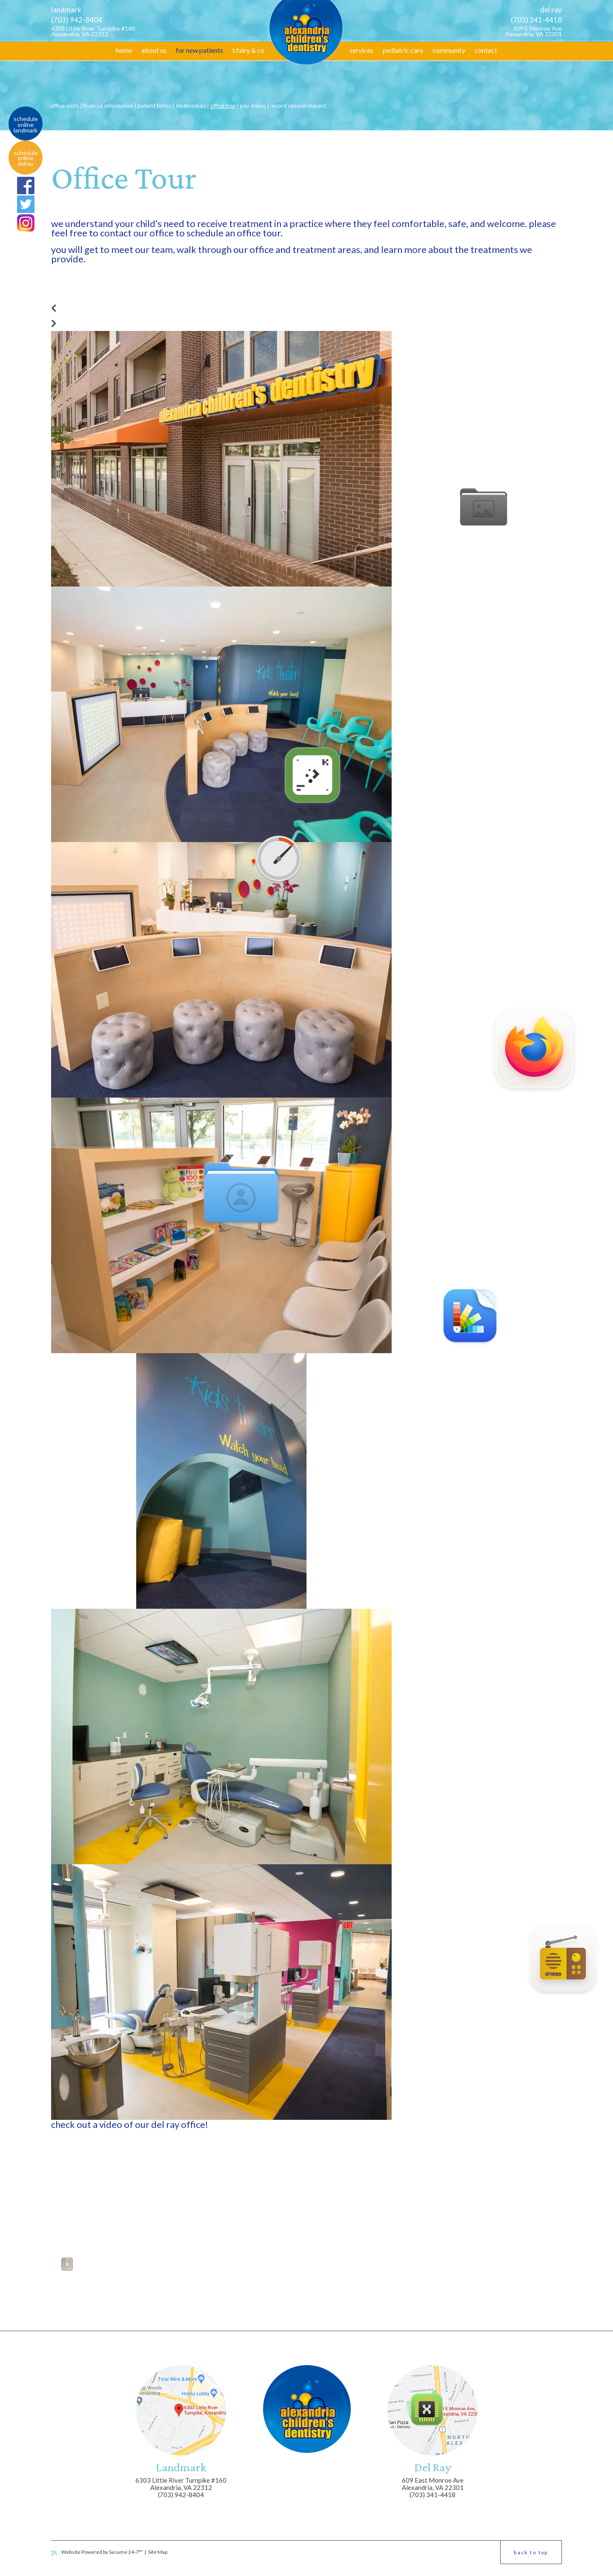 The height and width of the screenshot is (2576, 613). I want to click on open CPU-X system information app, so click(427, 2409).